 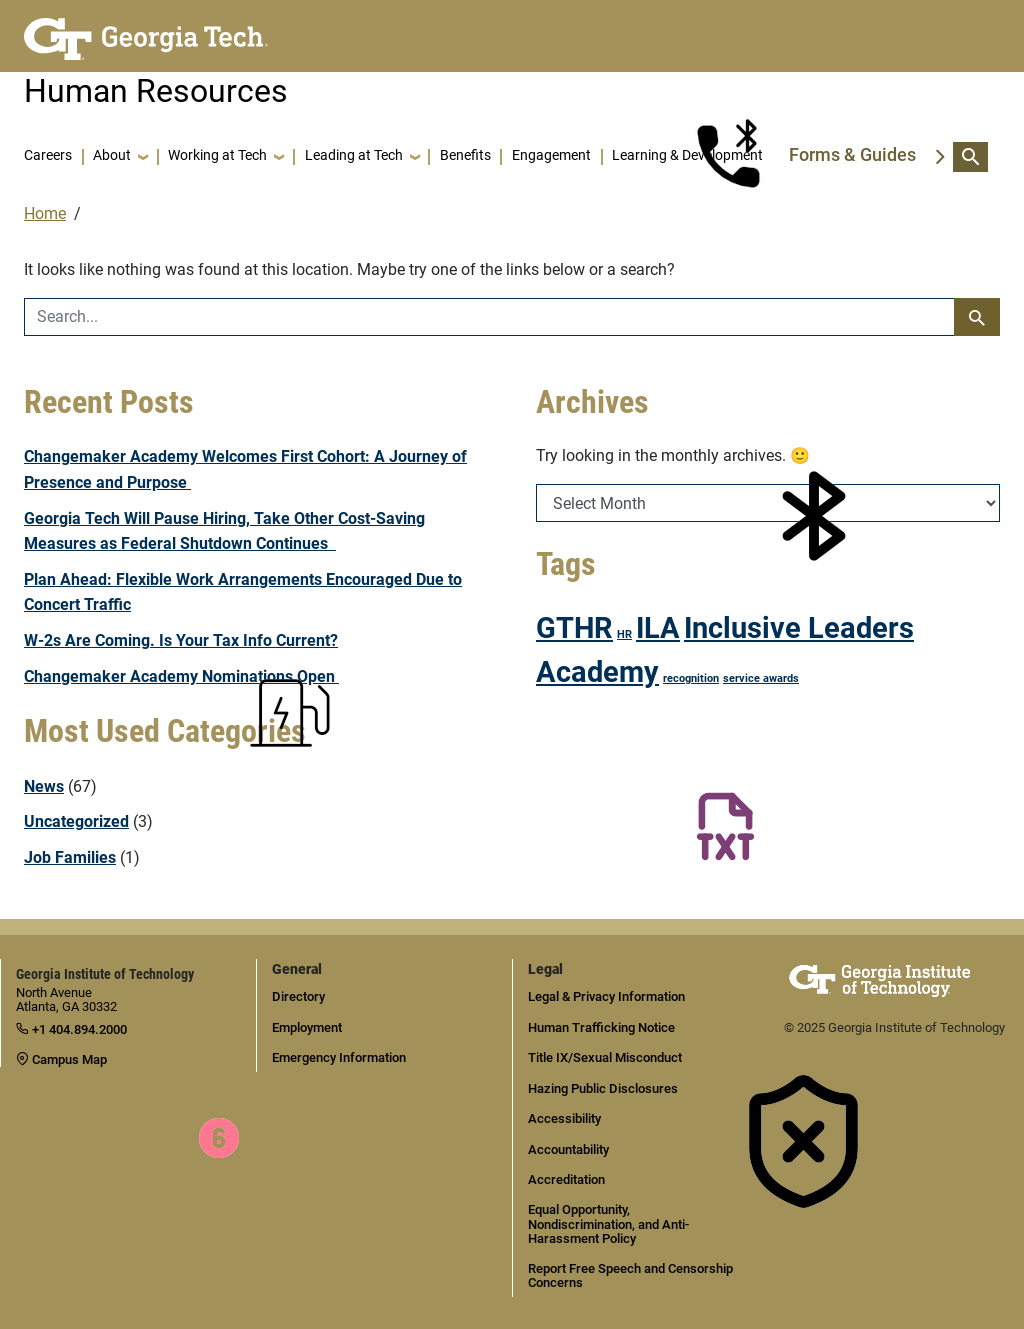 What do you see at coordinates (803, 1141) in the screenshot?
I see `security protection disabled or off` at bounding box center [803, 1141].